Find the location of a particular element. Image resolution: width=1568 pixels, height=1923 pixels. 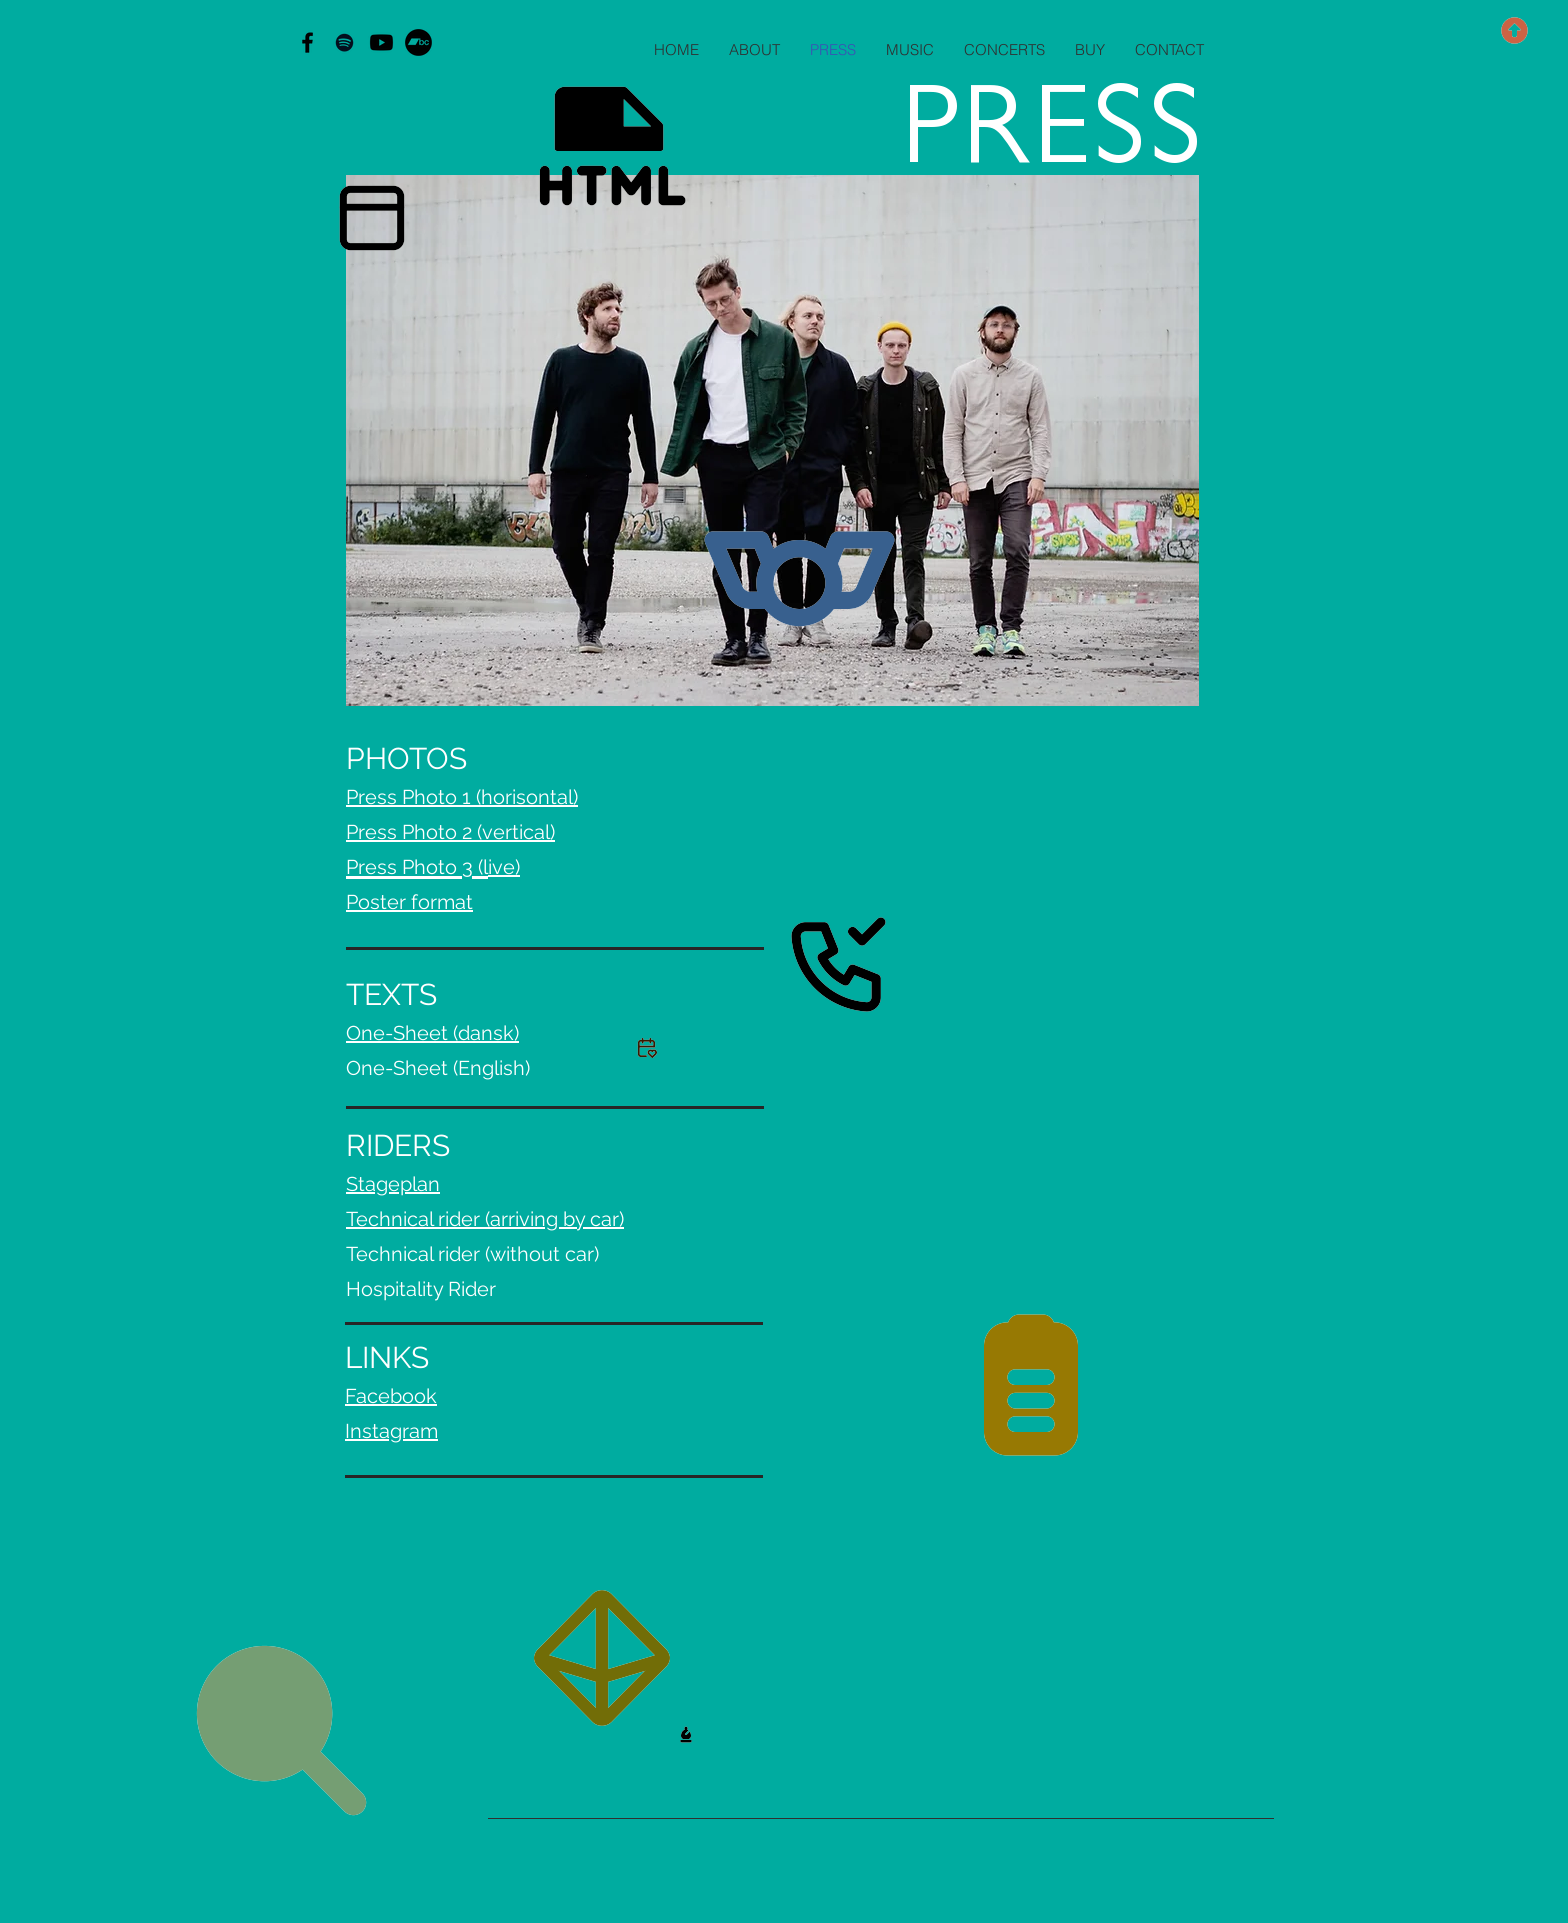

toggle the navigation bar visibility is located at coordinates (372, 218).